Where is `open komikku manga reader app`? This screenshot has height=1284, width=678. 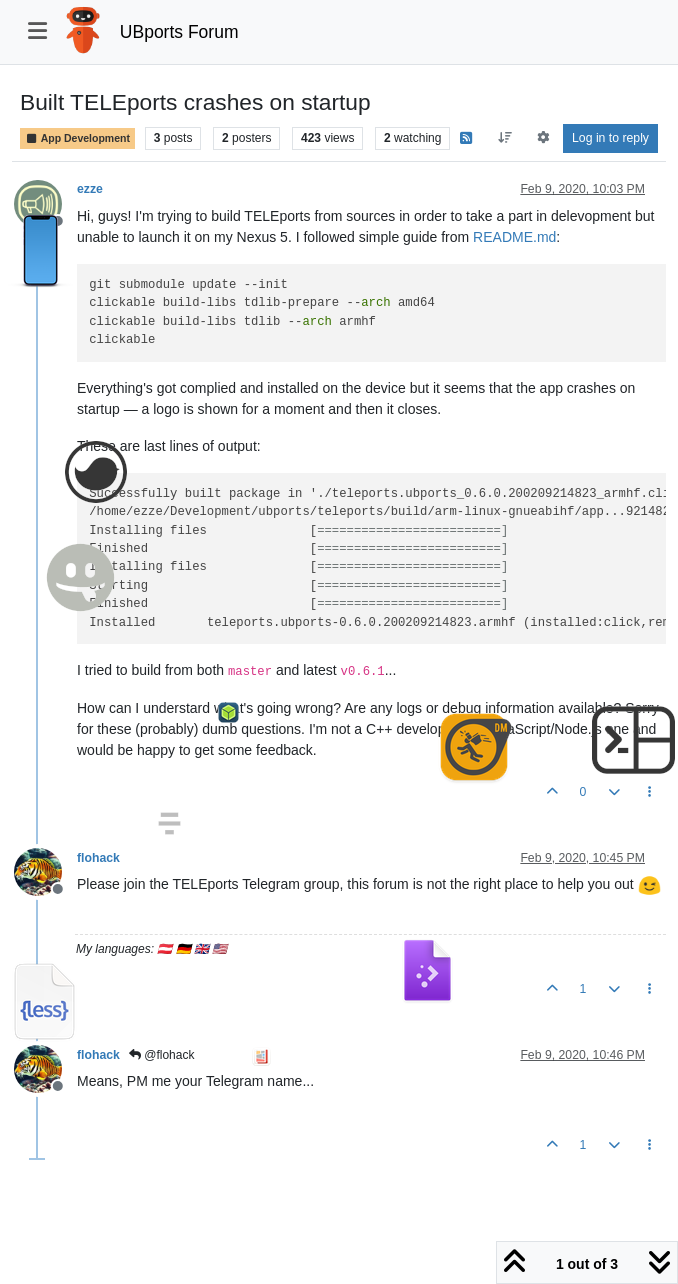
open komikku manga reader app is located at coordinates (261, 1056).